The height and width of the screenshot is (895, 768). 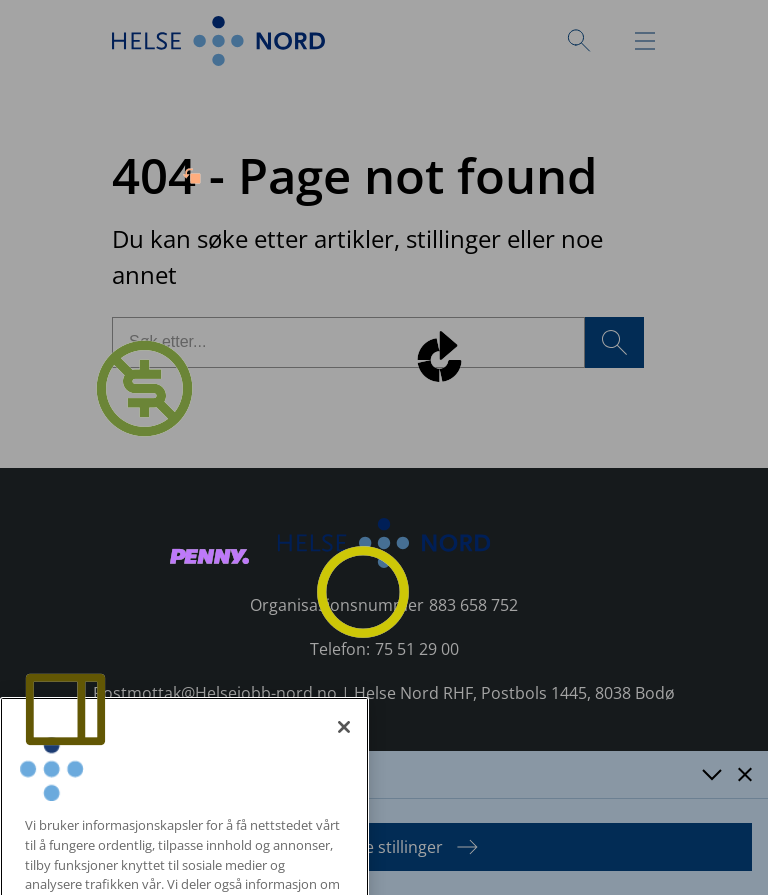 I want to click on switch to right sidebar layout, so click(x=65, y=709).